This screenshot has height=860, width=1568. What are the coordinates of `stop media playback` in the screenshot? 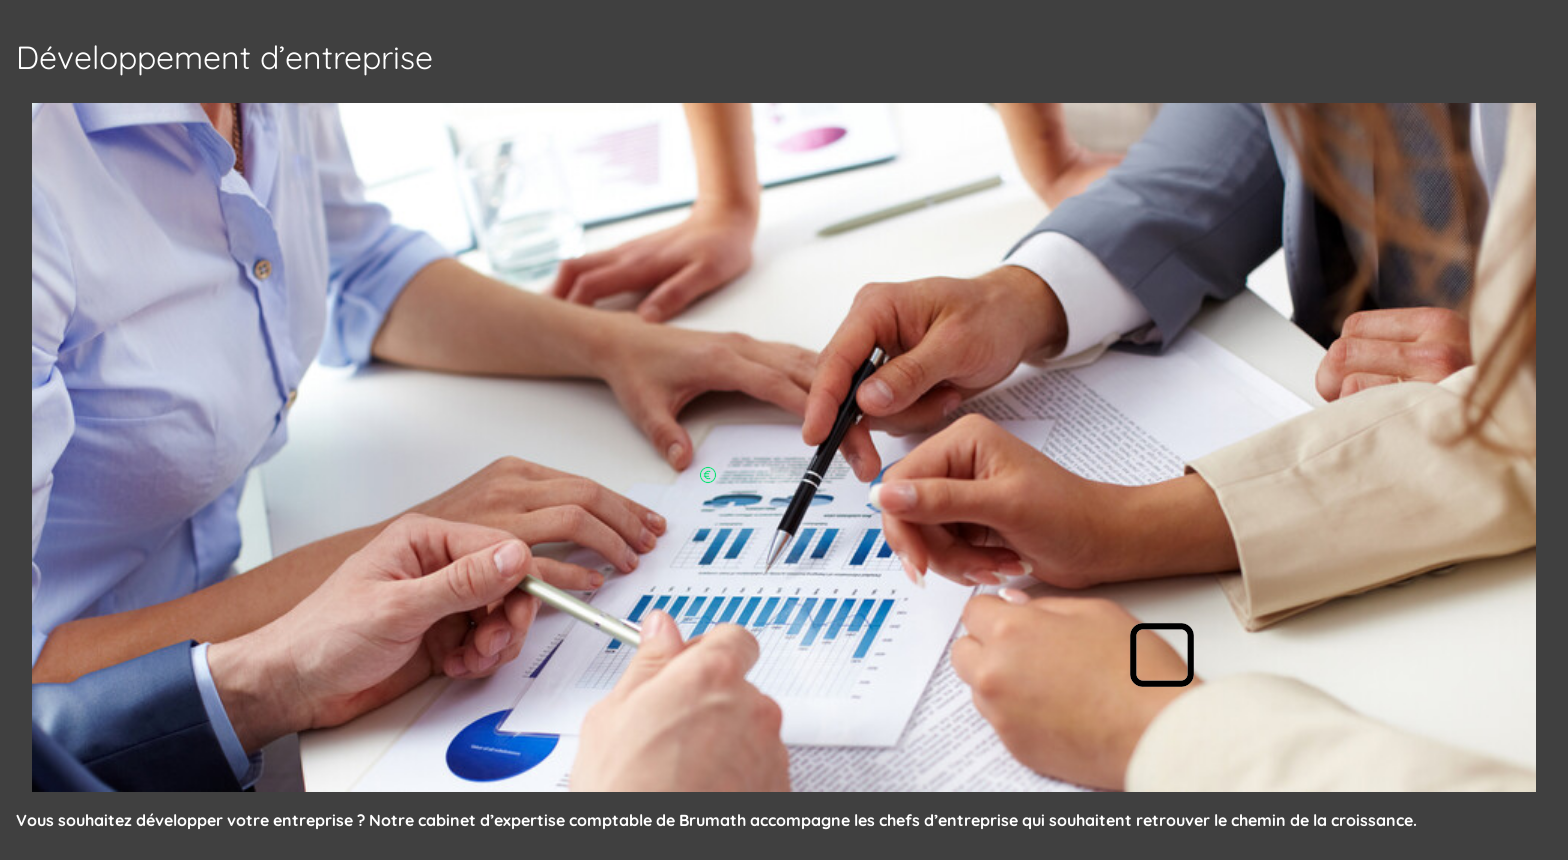 It's located at (1162, 655).